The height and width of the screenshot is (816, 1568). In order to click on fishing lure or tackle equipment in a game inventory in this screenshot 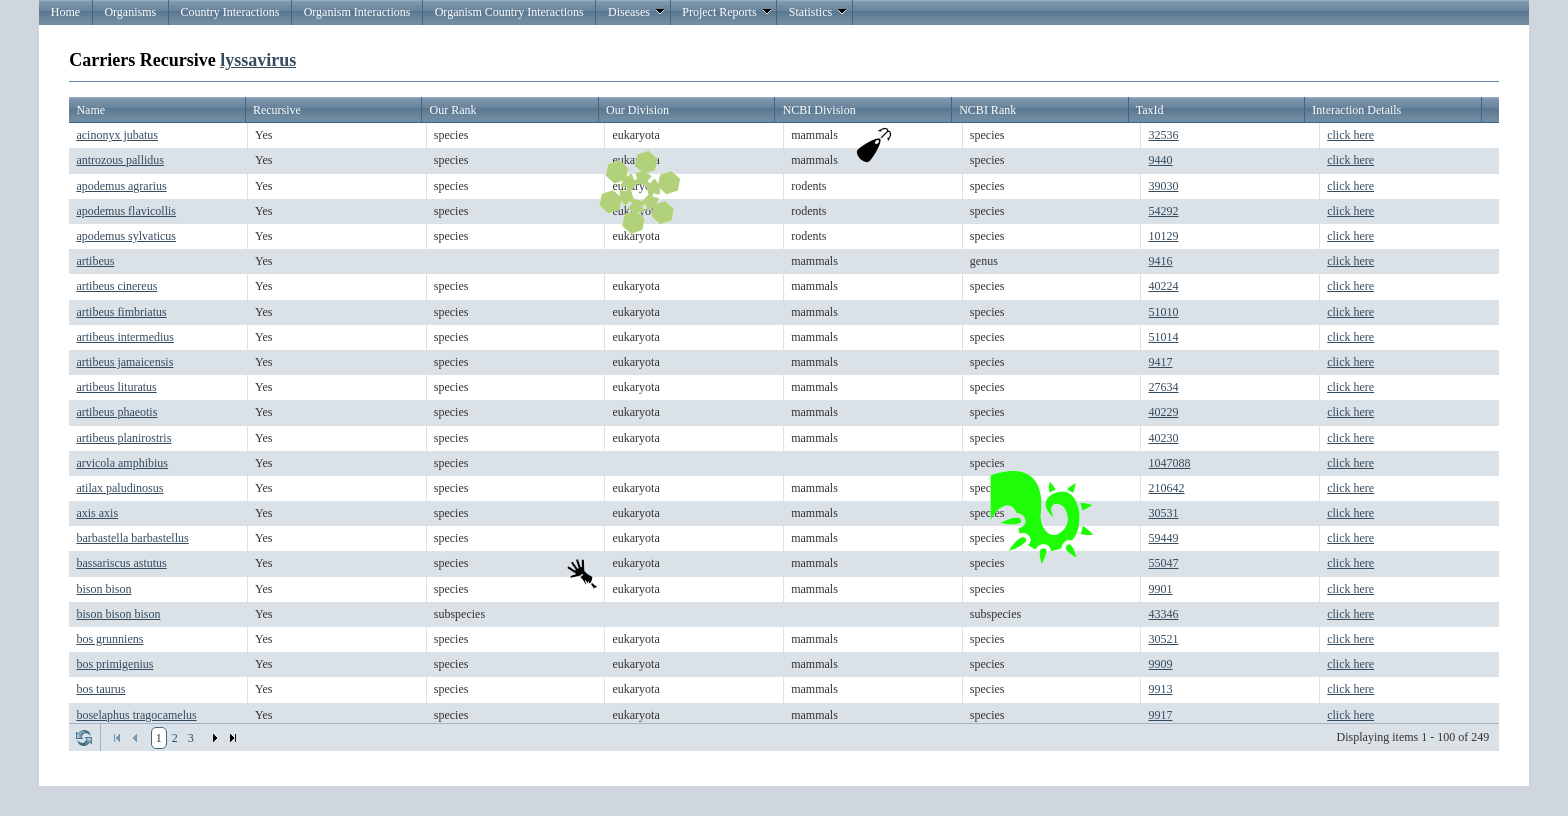, I will do `click(874, 145)`.